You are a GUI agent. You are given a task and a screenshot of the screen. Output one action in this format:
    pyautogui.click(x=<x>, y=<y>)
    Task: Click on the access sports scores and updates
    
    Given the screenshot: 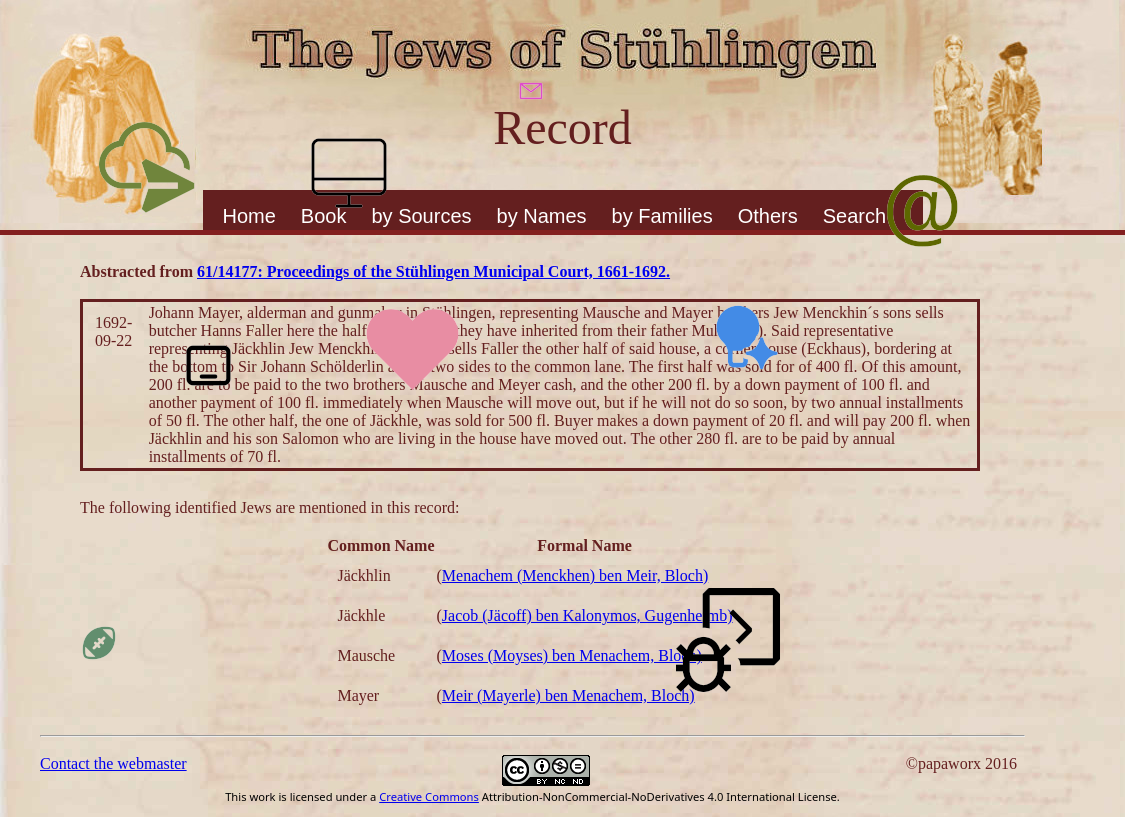 What is the action you would take?
    pyautogui.click(x=99, y=643)
    